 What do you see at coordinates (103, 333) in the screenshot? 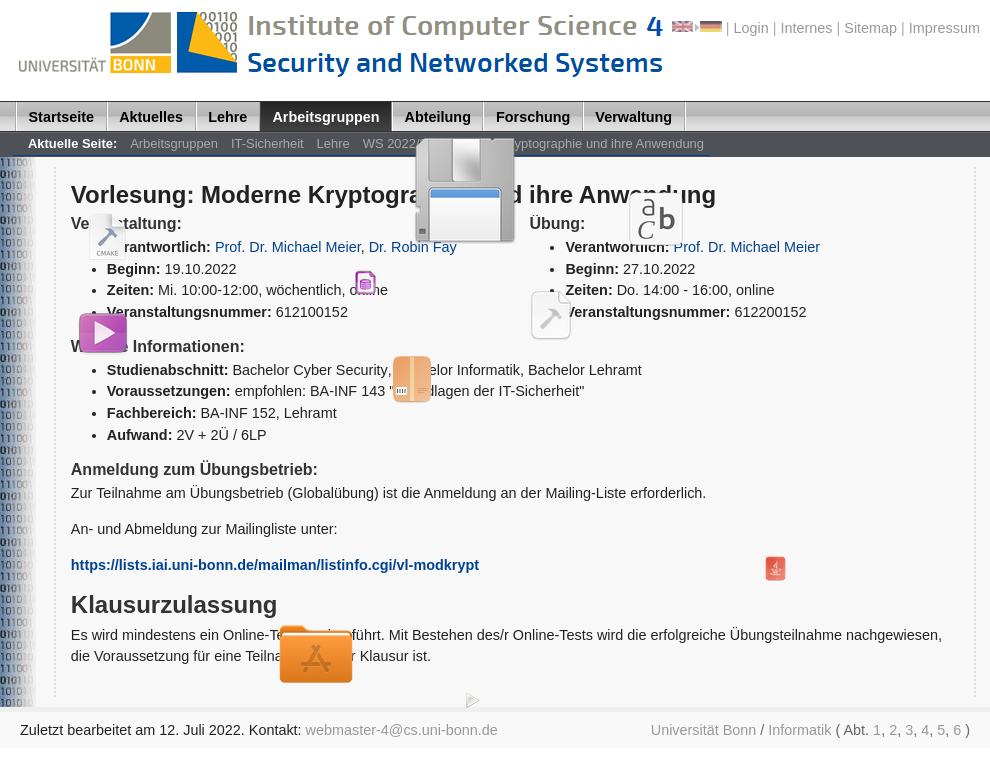
I see `open the video player app` at bounding box center [103, 333].